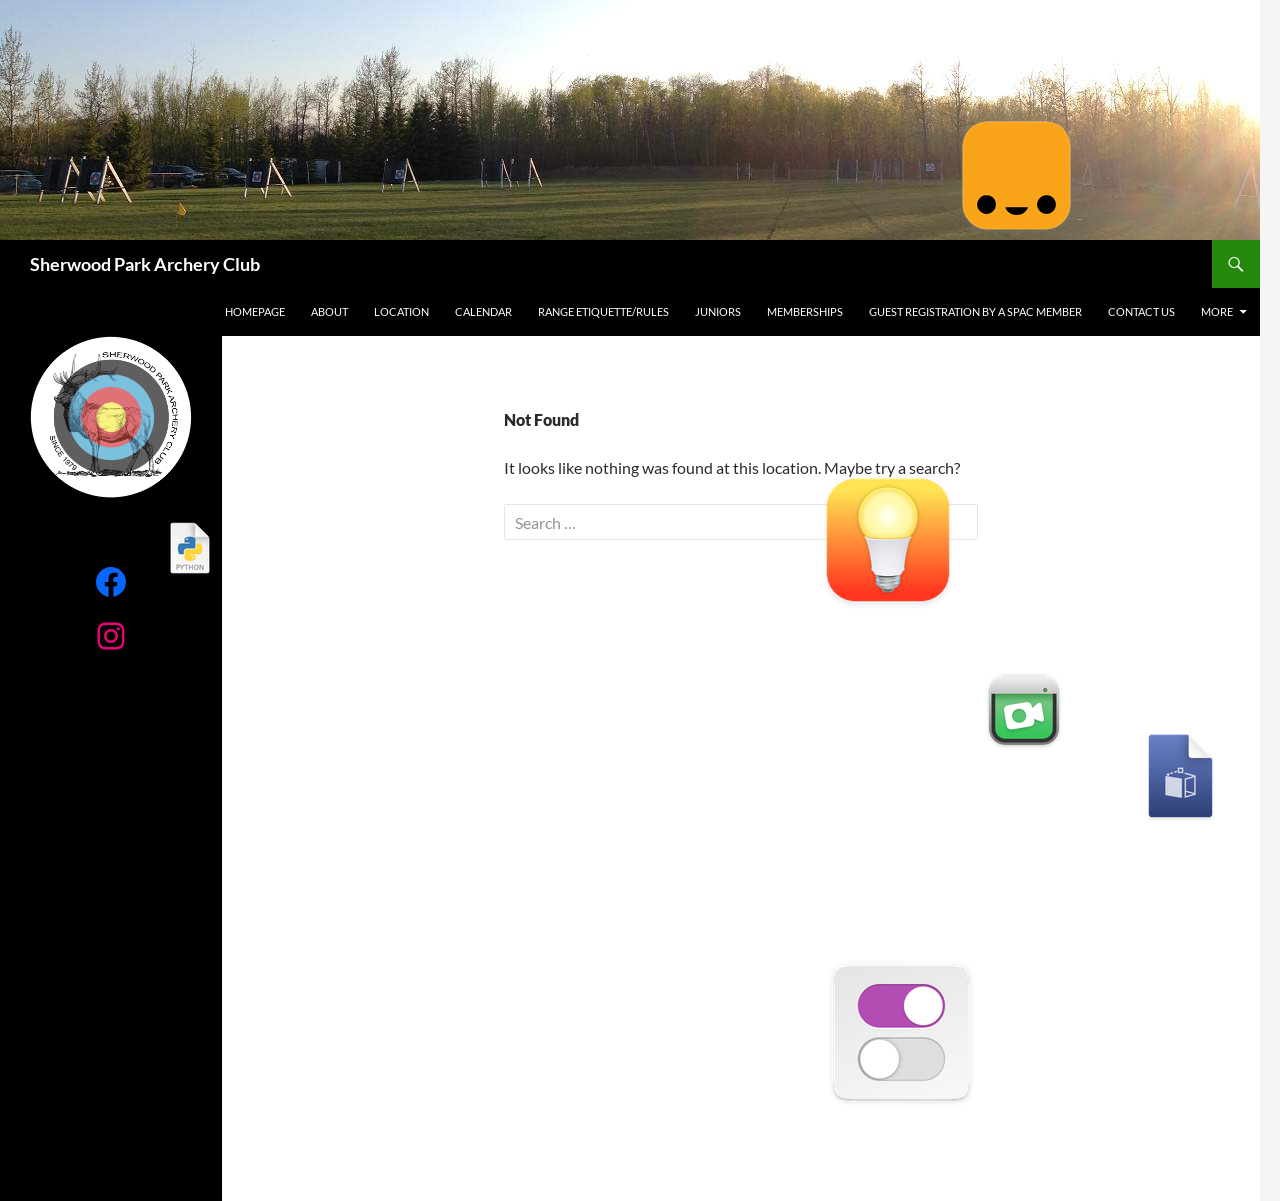  I want to click on launch Enter the Gungeon game, so click(1016, 175).